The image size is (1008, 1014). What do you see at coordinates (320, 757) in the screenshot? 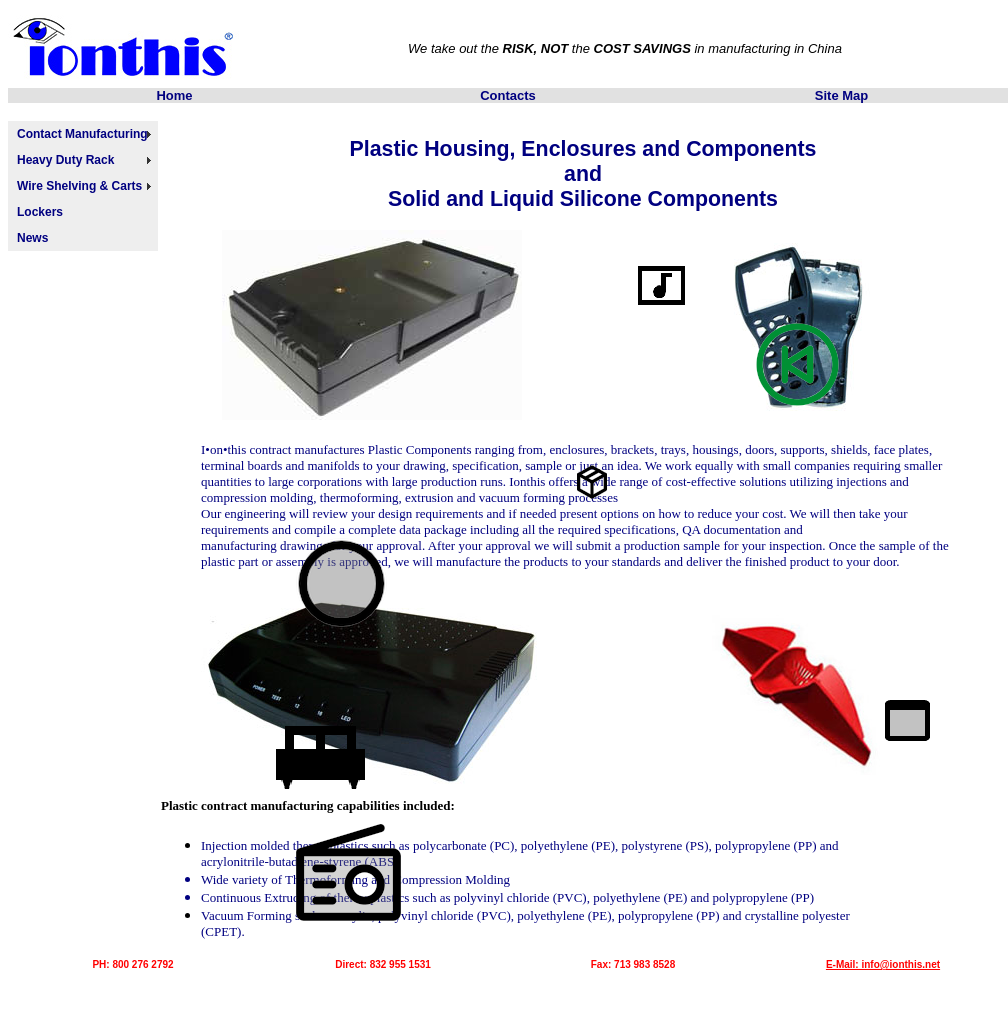
I see `view bedroom or sleeping accommodations` at bounding box center [320, 757].